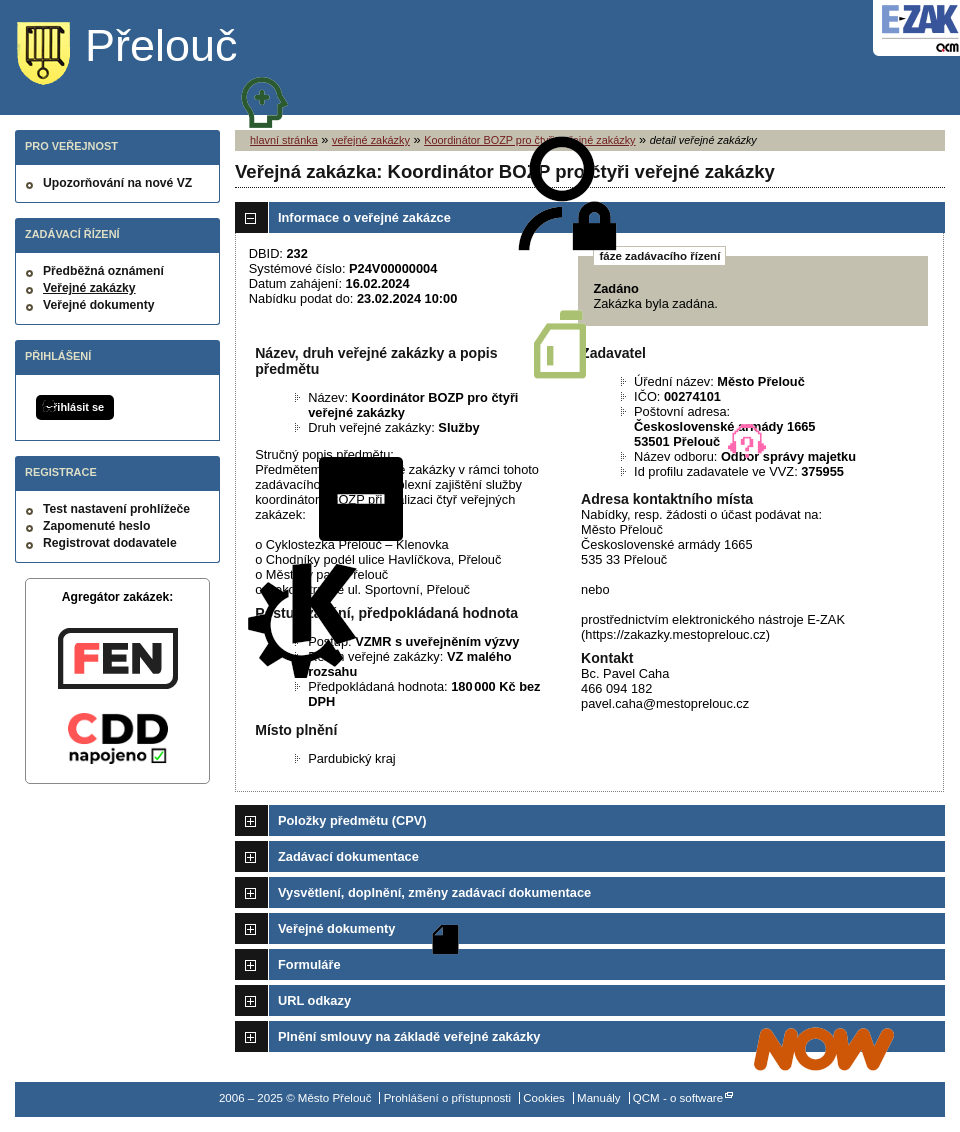 The width and height of the screenshot is (960, 1132). I want to click on find nearby gas stations or fuel locations, so click(560, 346).